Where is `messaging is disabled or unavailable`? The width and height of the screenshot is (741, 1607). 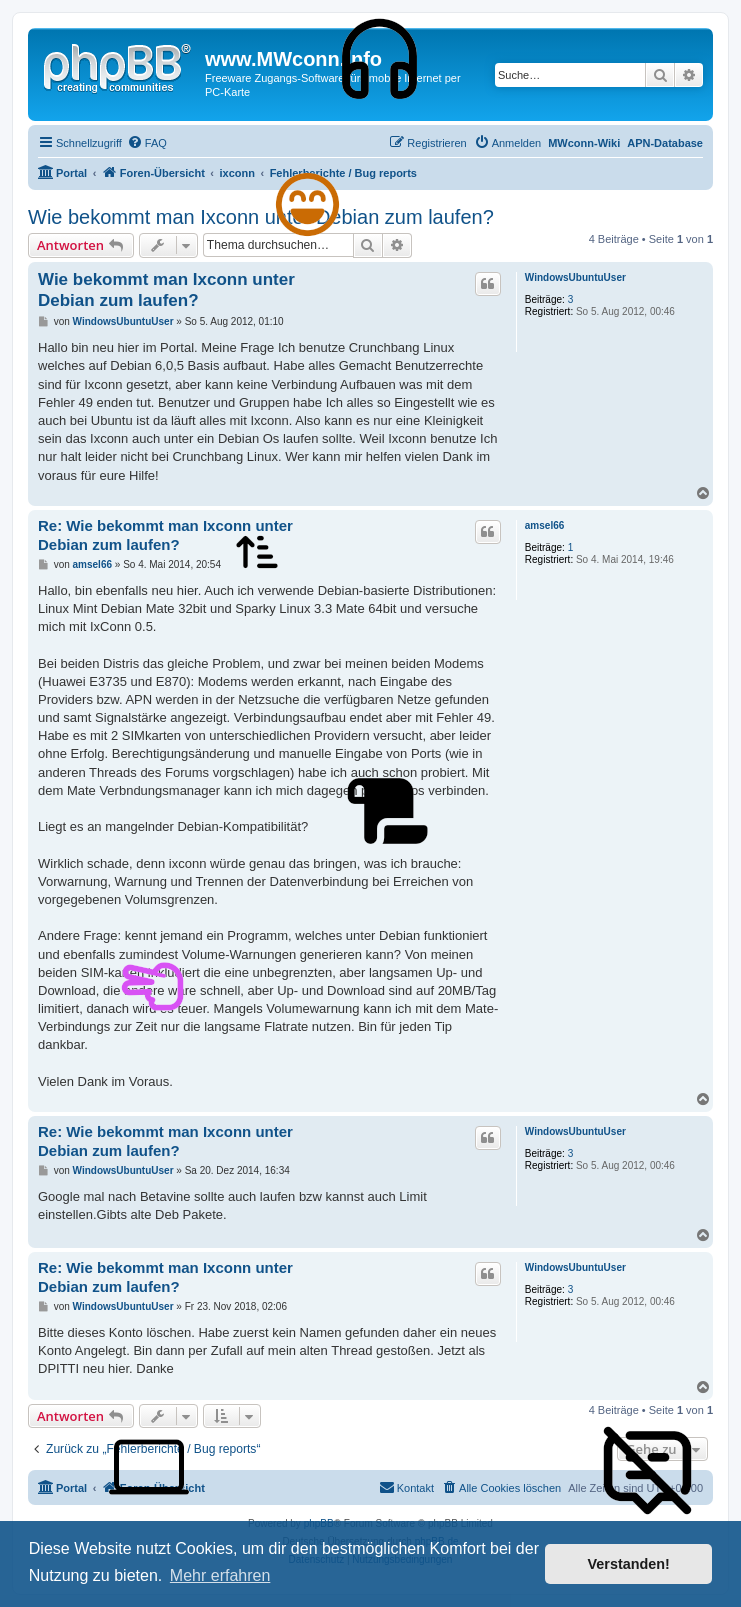
messaging is disabled or unavailable is located at coordinates (647, 1470).